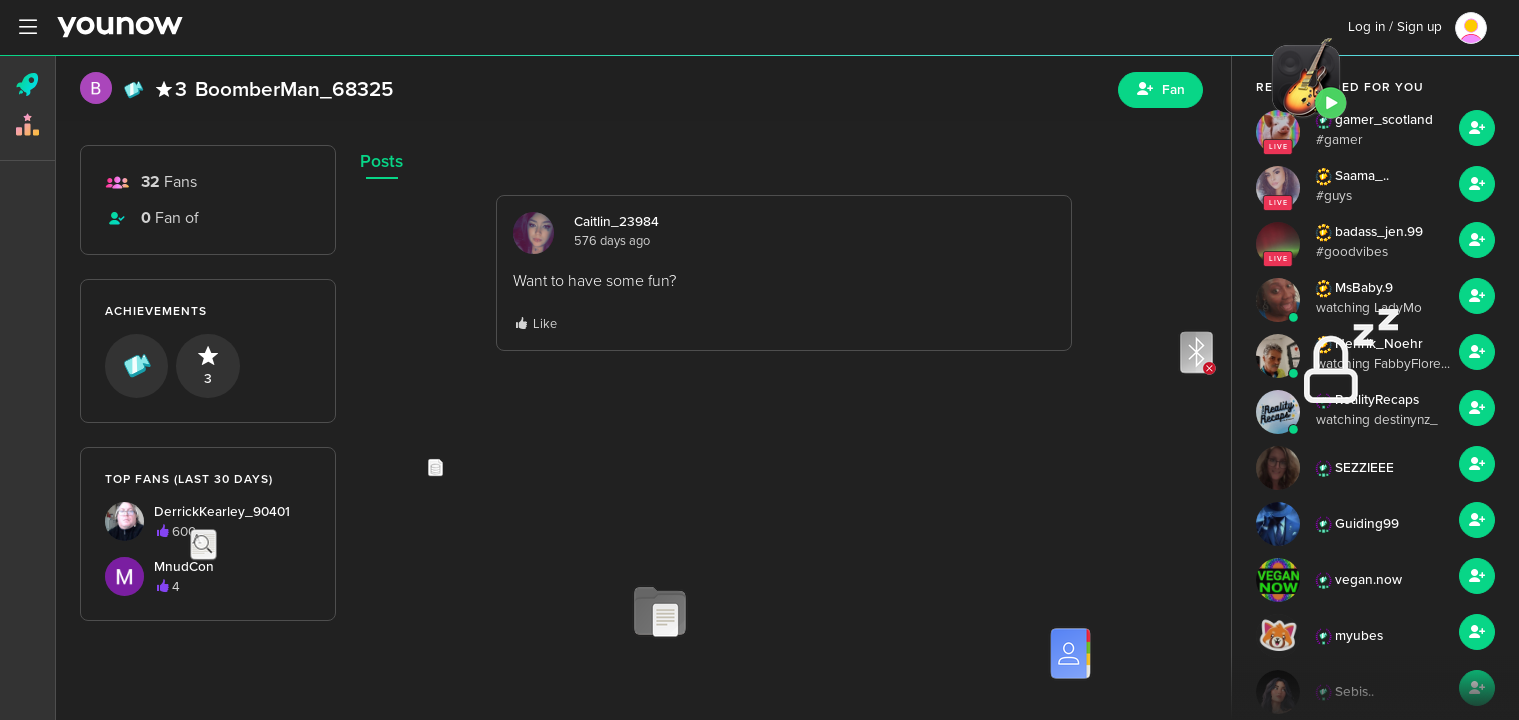  Describe the element at coordinates (1351, 356) in the screenshot. I see `system sleep mode is enabled and unrestricted` at that location.